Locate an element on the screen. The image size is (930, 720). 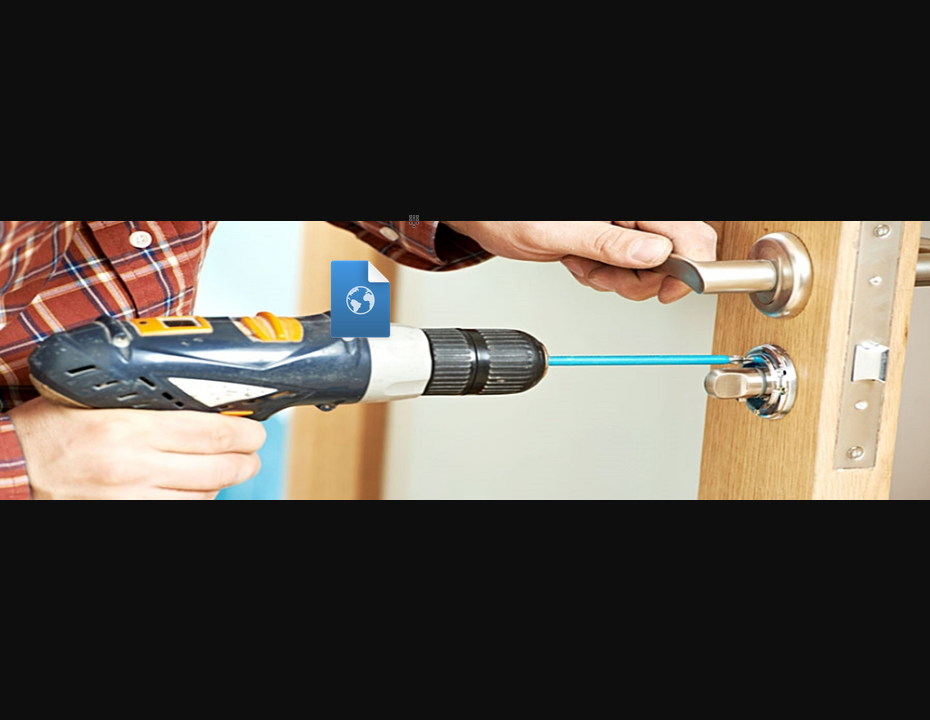
open the phone dialpad is located at coordinates (414, 222).